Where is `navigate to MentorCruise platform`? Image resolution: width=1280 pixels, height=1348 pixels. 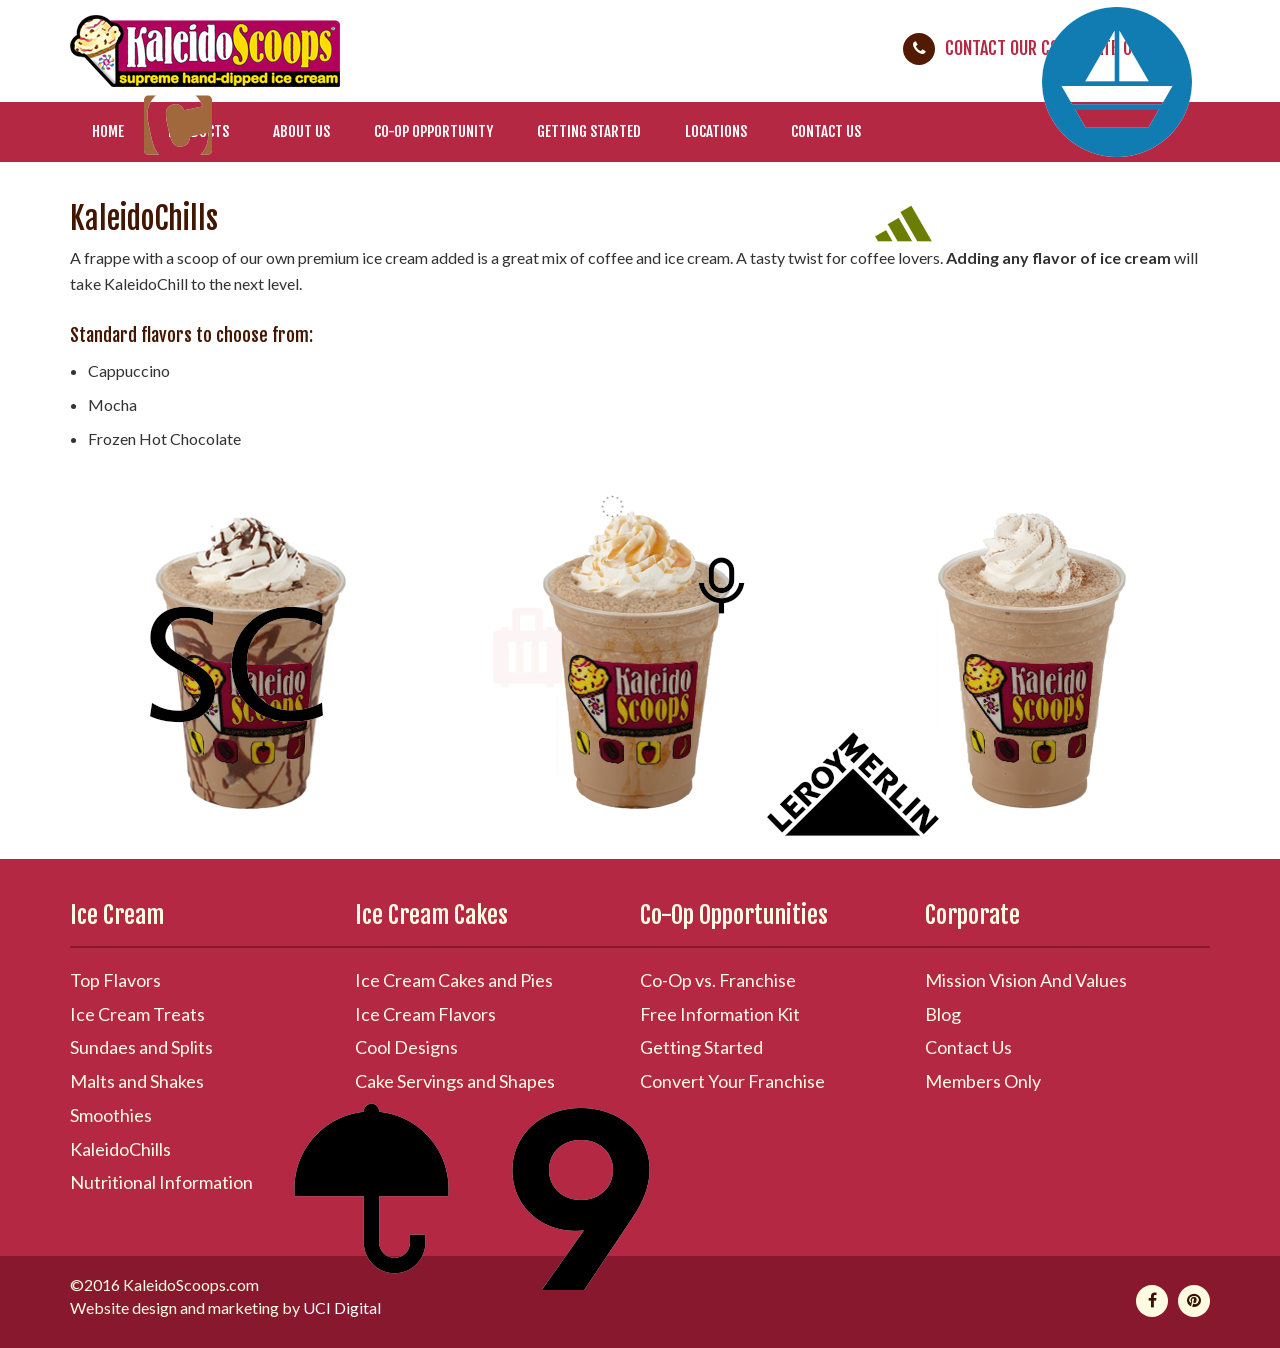 navigate to MentorCruise platform is located at coordinates (1117, 82).